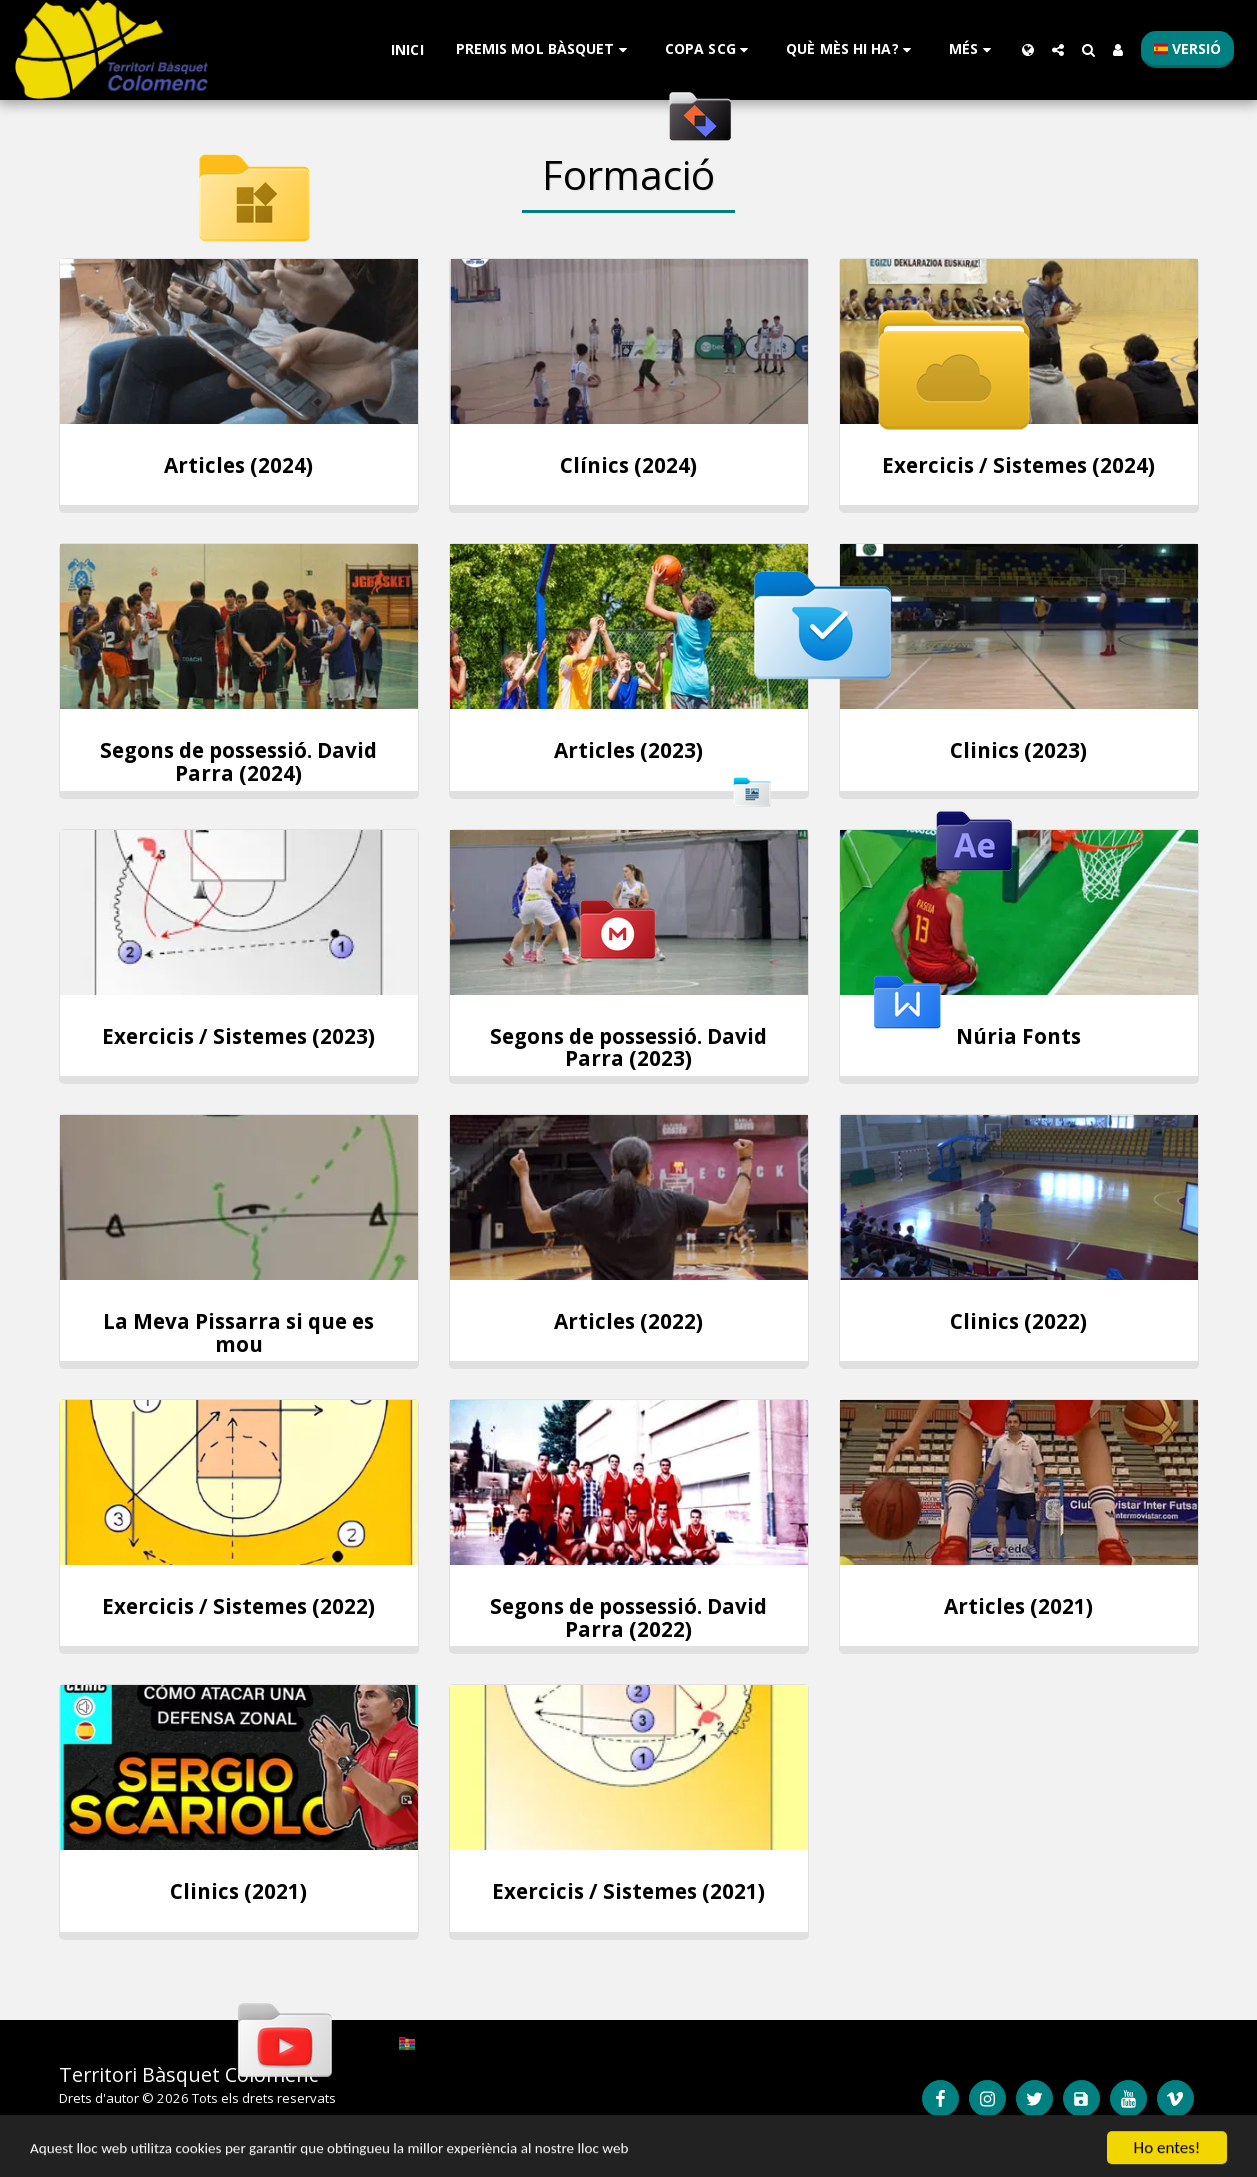 The width and height of the screenshot is (1257, 2177). Describe the element at coordinates (907, 1004) in the screenshot. I see `open folder containing wps writer documents` at that location.